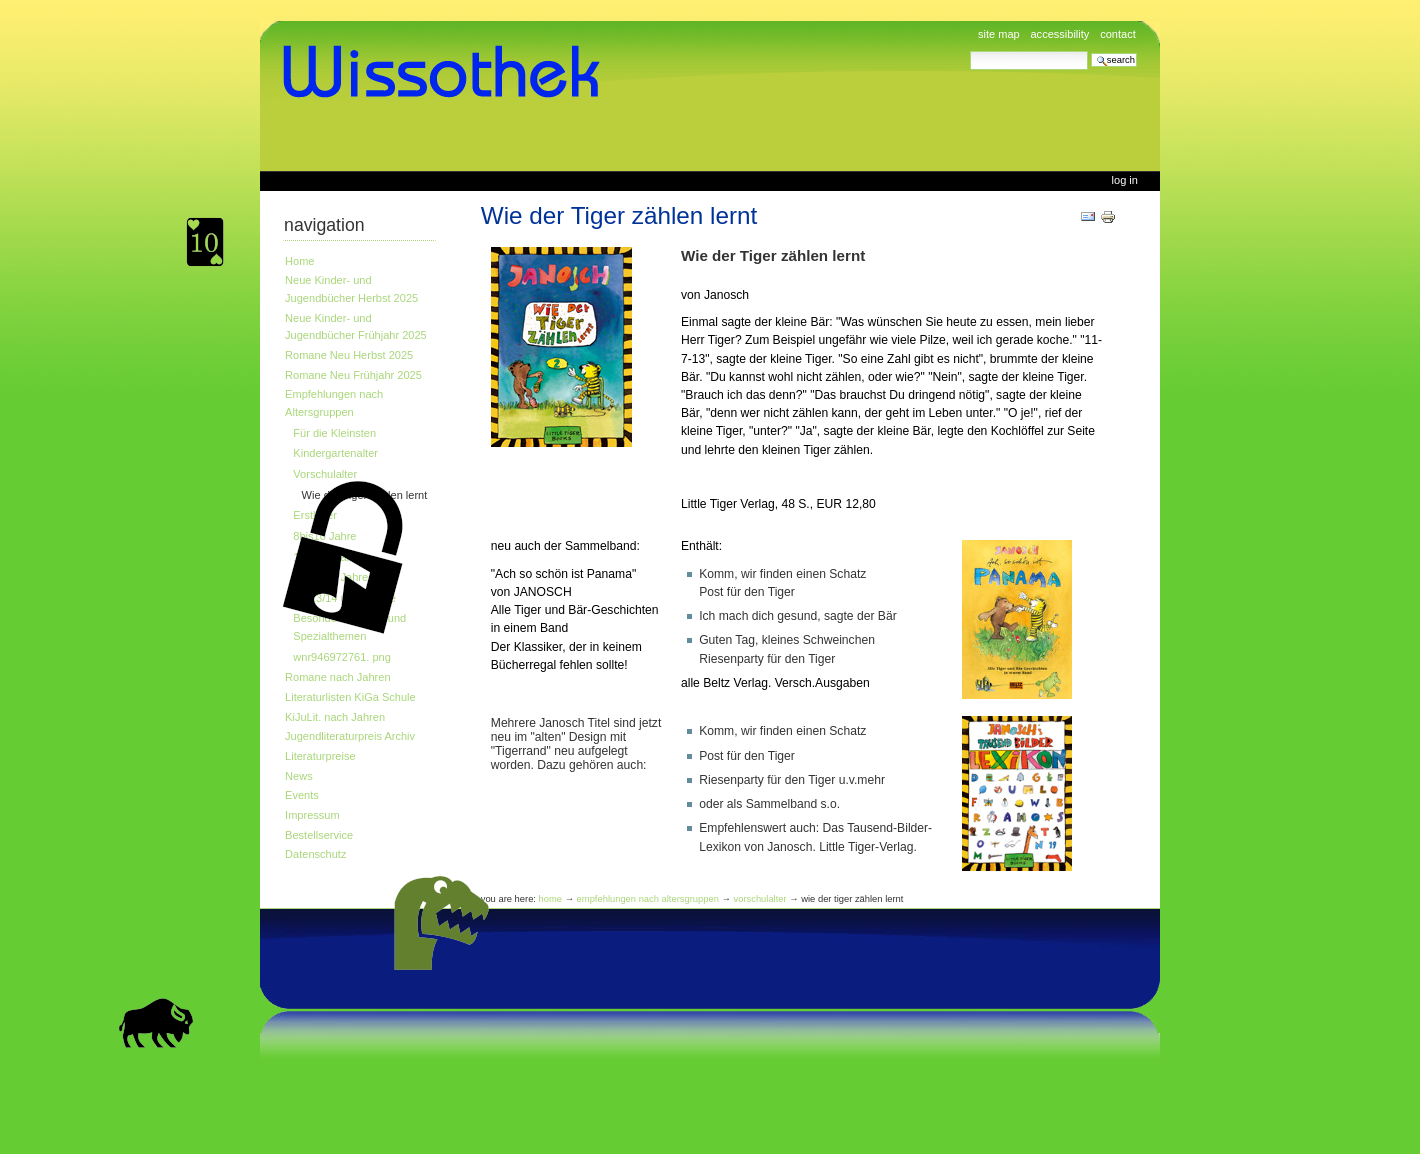 This screenshot has height=1154, width=1420. I want to click on ten of hearts playing card, so click(205, 242).